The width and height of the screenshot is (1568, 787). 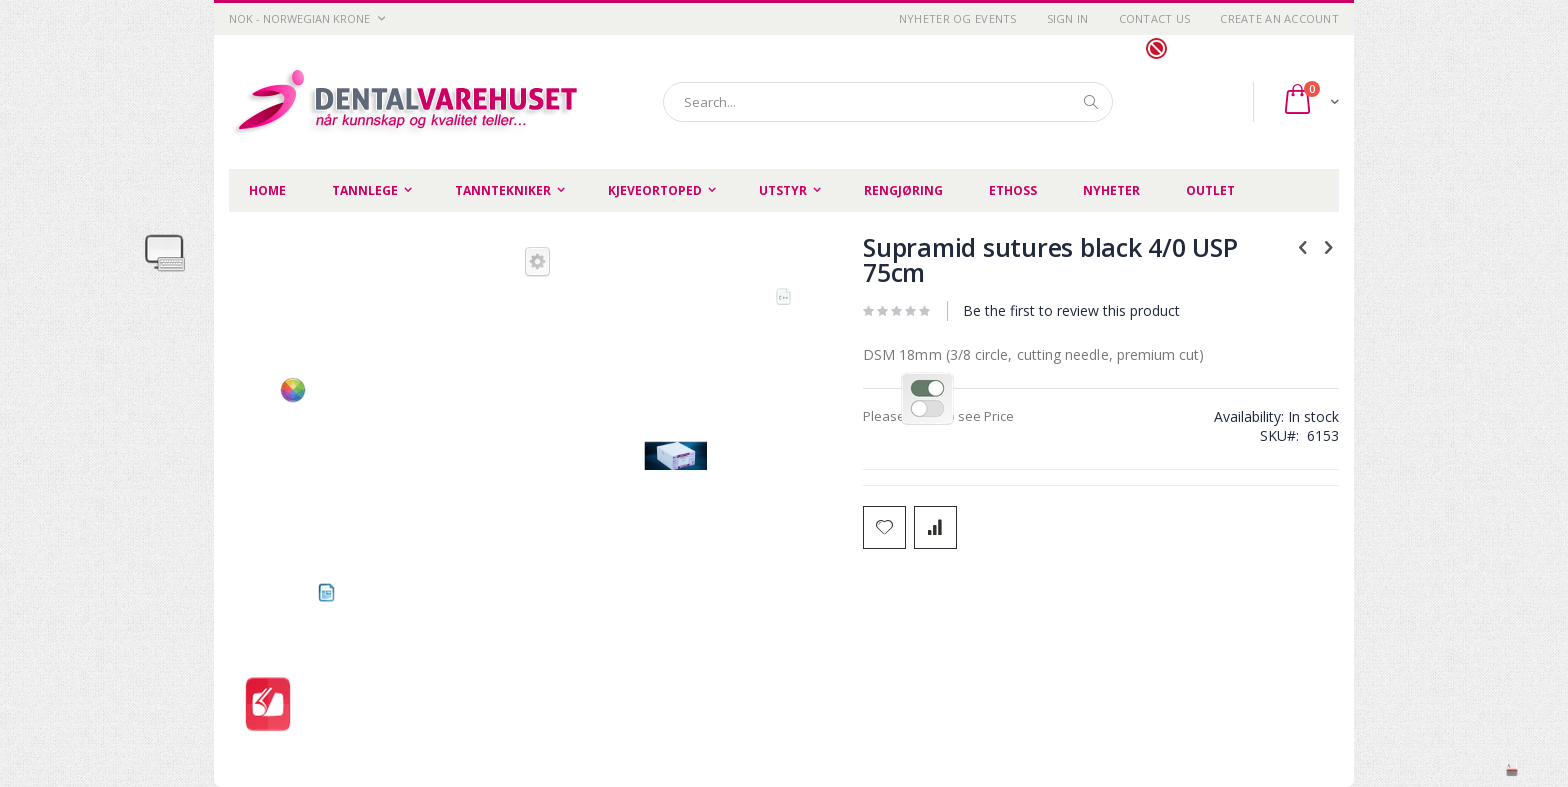 What do you see at coordinates (927, 398) in the screenshot?
I see `open system tweaks or customization settings` at bounding box center [927, 398].